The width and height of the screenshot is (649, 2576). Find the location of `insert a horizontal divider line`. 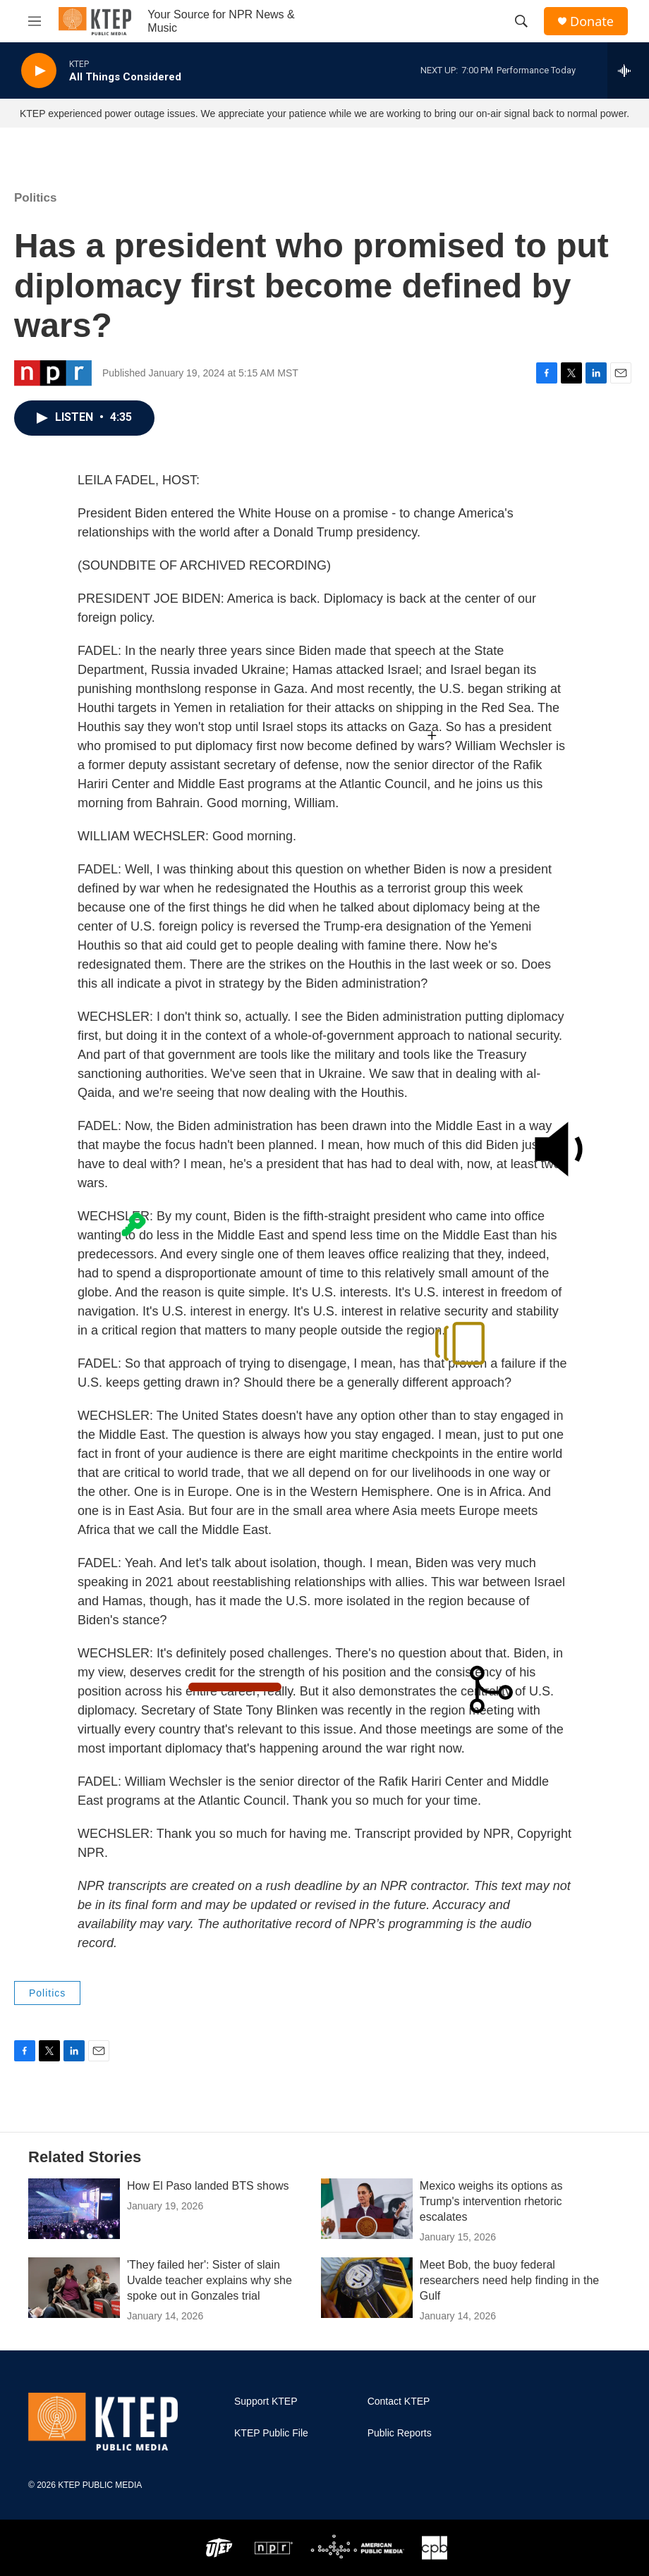

insert a horizontal divider line is located at coordinates (235, 1688).